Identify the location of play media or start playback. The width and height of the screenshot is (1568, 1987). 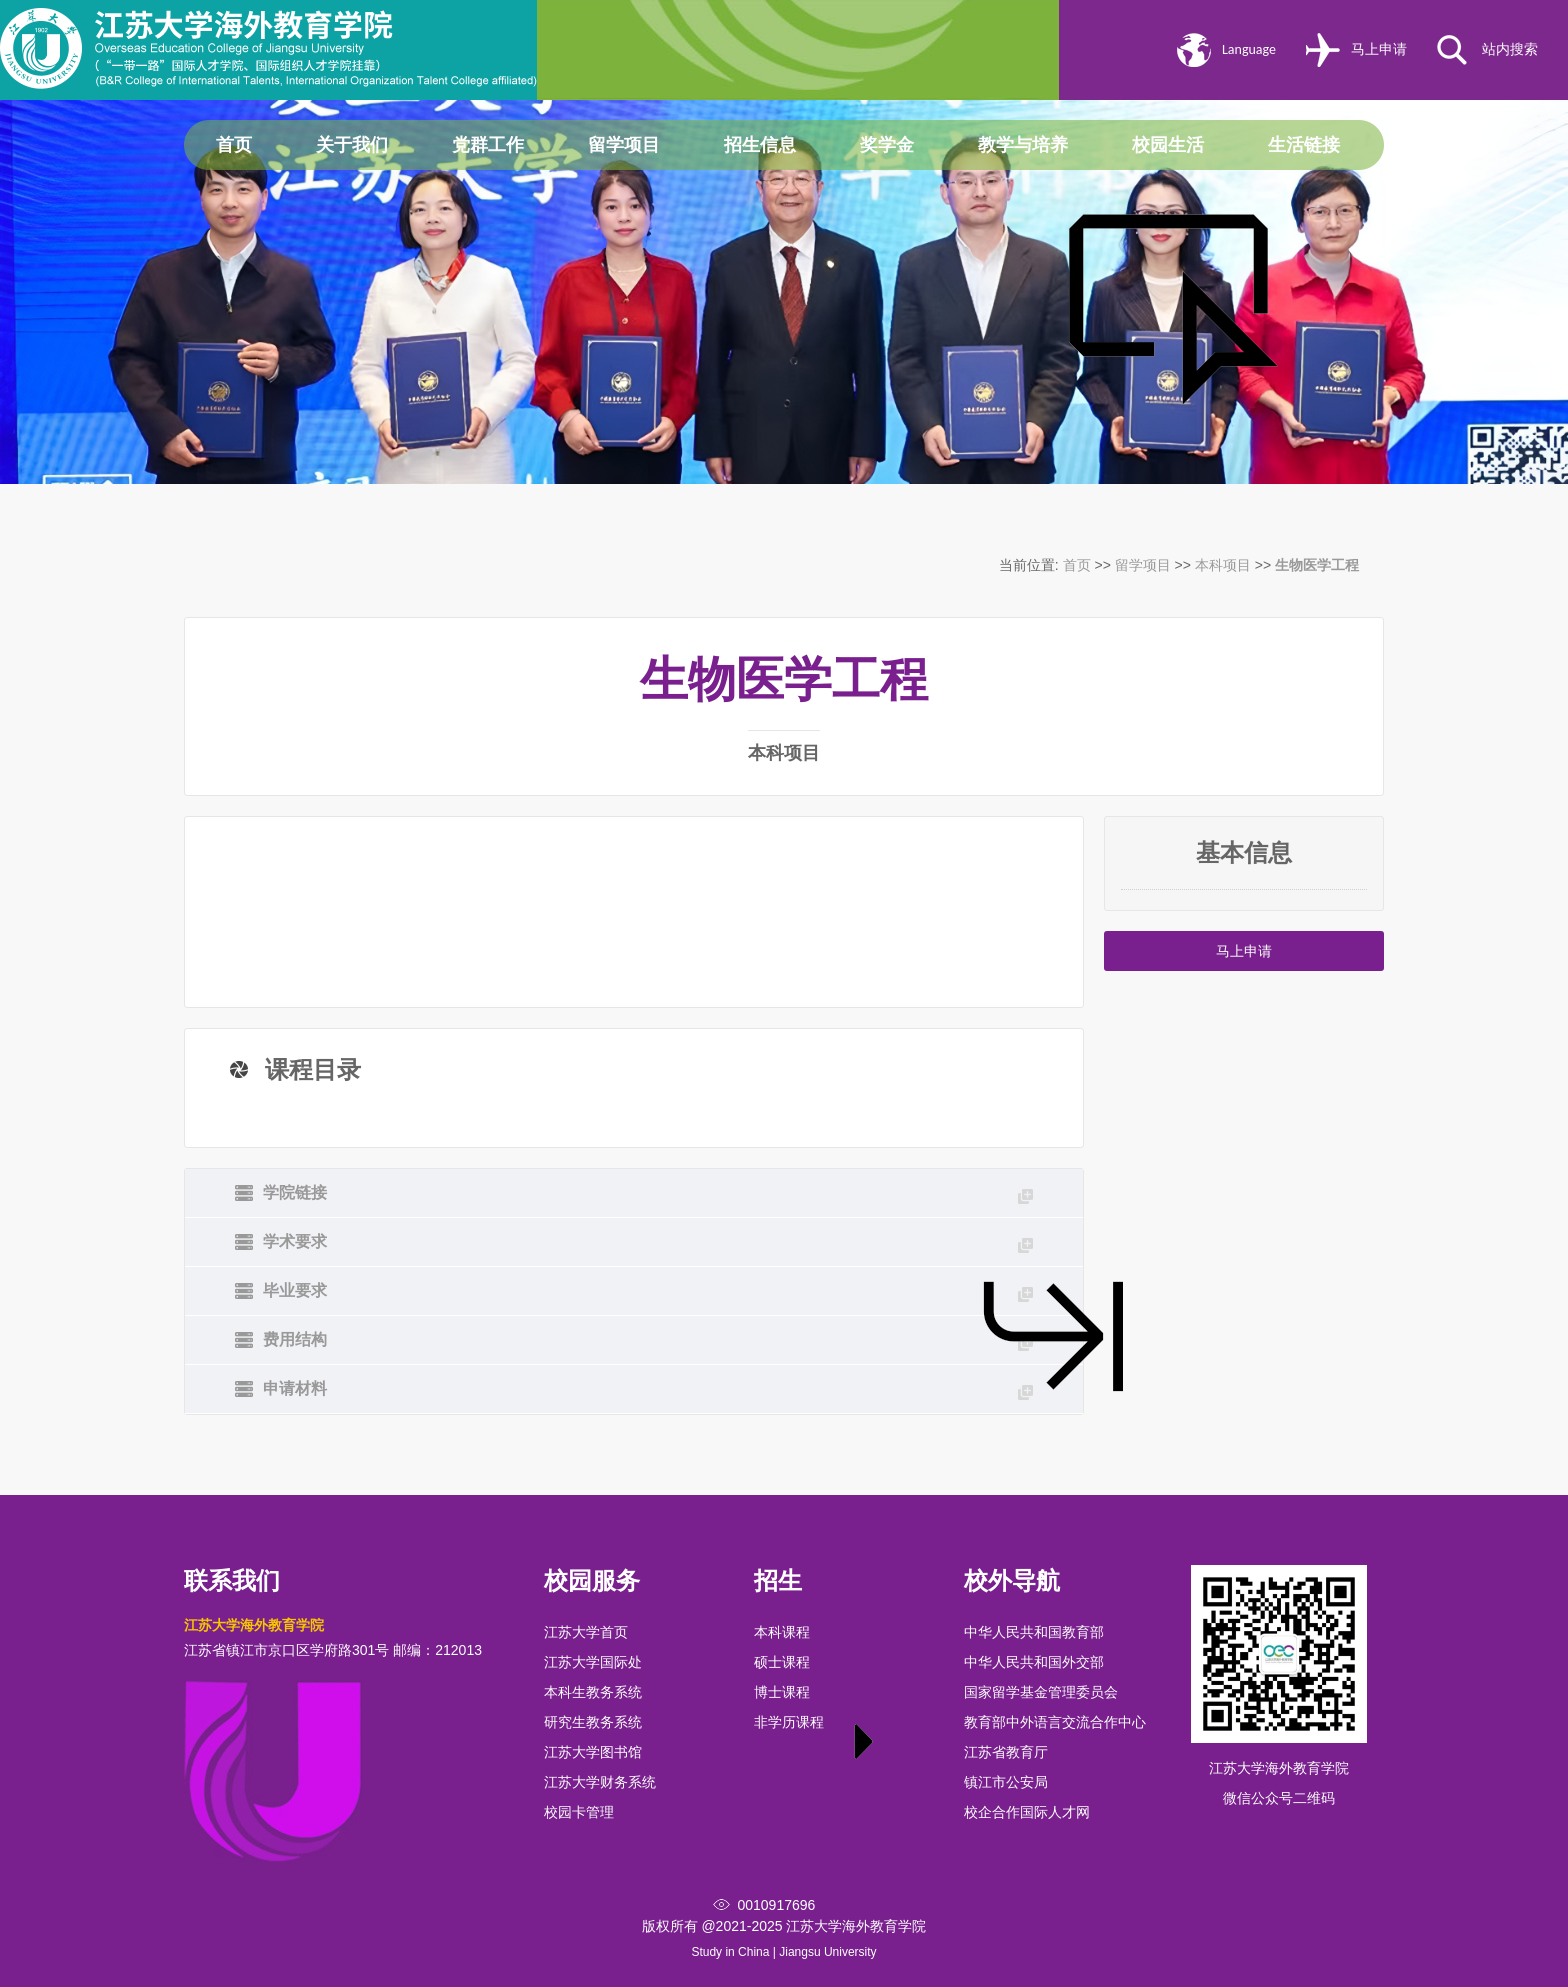
(863, 1741).